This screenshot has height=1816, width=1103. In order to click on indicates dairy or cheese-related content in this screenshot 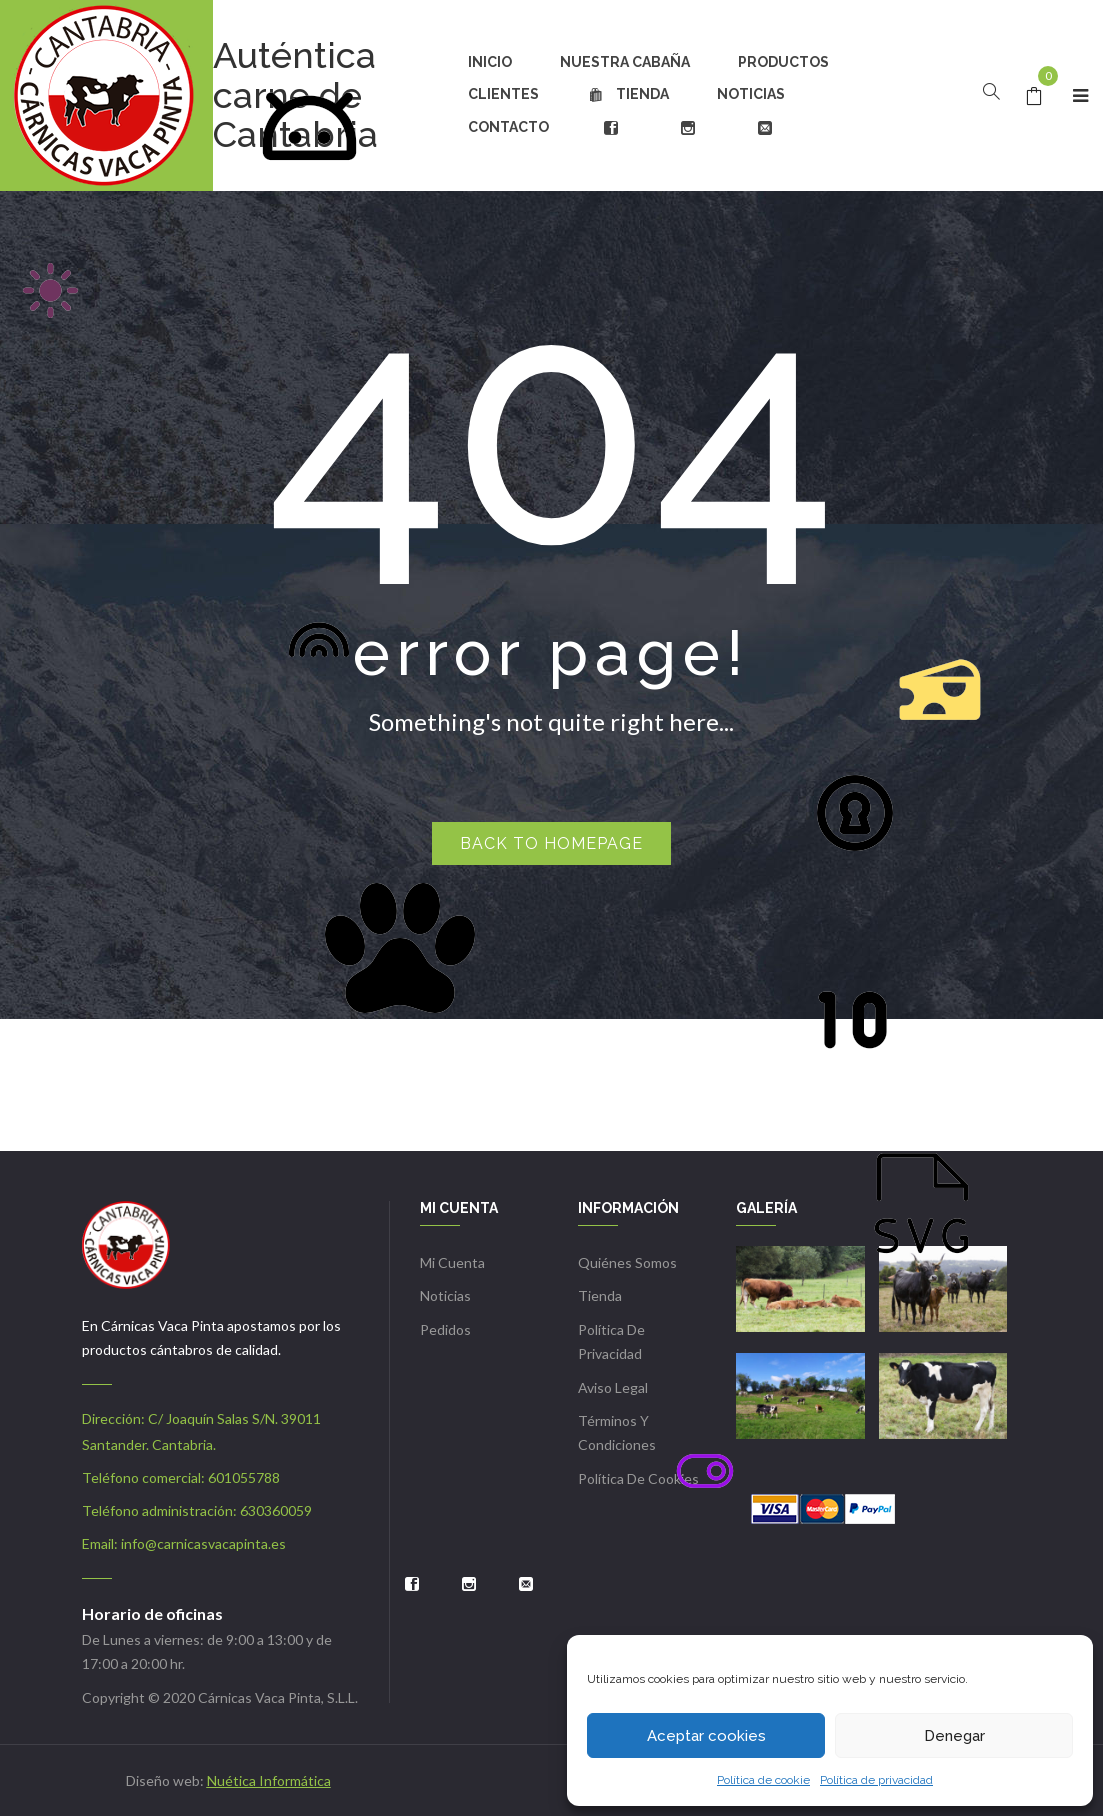, I will do `click(940, 694)`.